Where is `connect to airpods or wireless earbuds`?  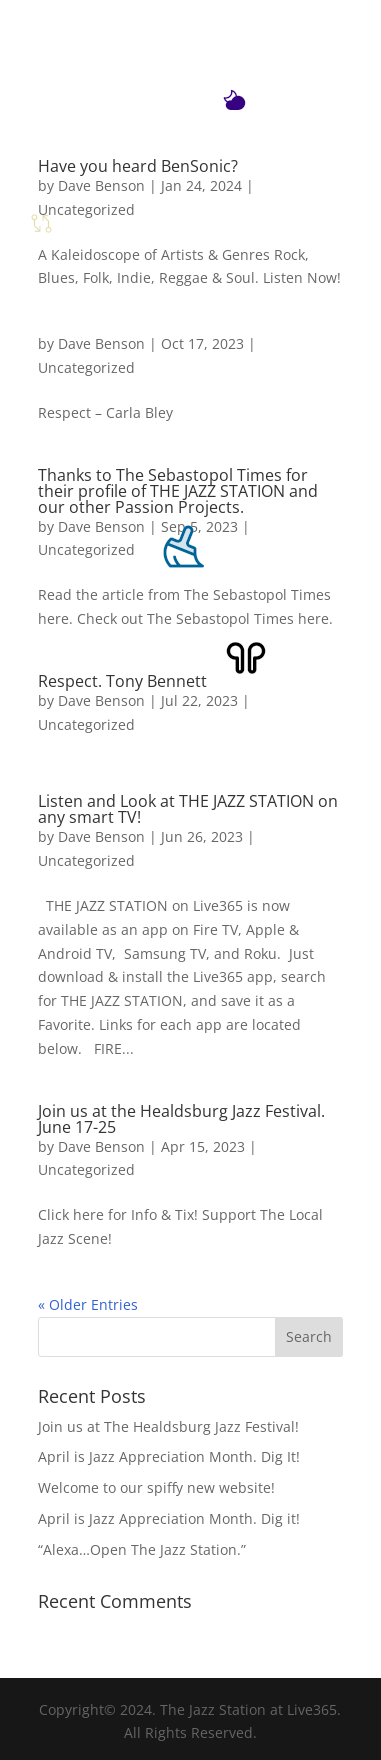 connect to airpods or wireless earbuds is located at coordinates (246, 658).